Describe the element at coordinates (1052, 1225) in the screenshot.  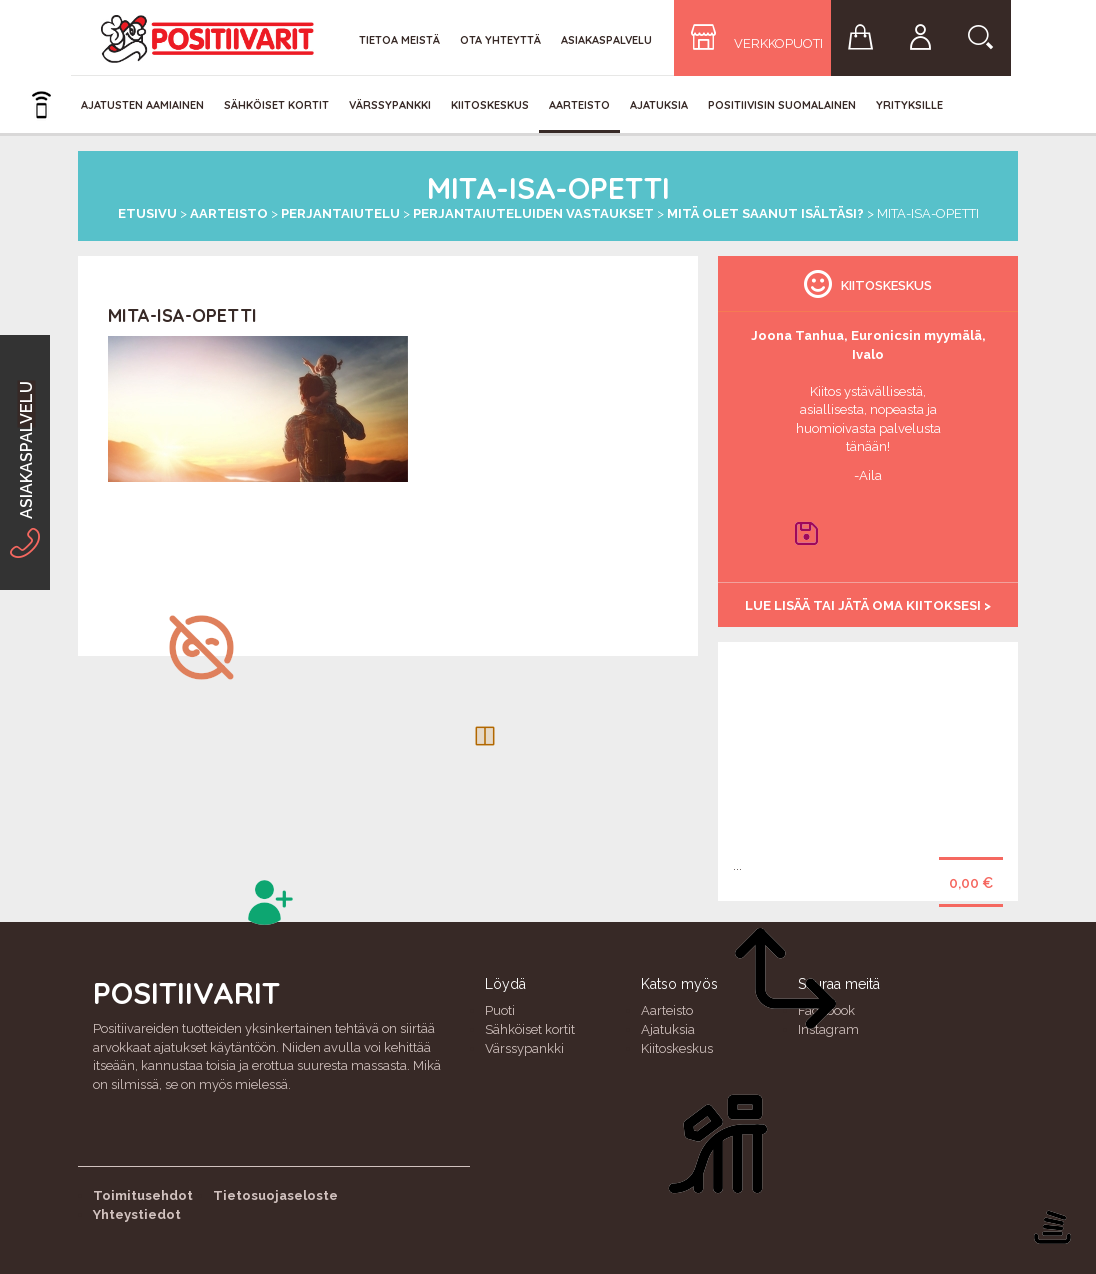
I see `visit stack overflow for developer support` at that location.